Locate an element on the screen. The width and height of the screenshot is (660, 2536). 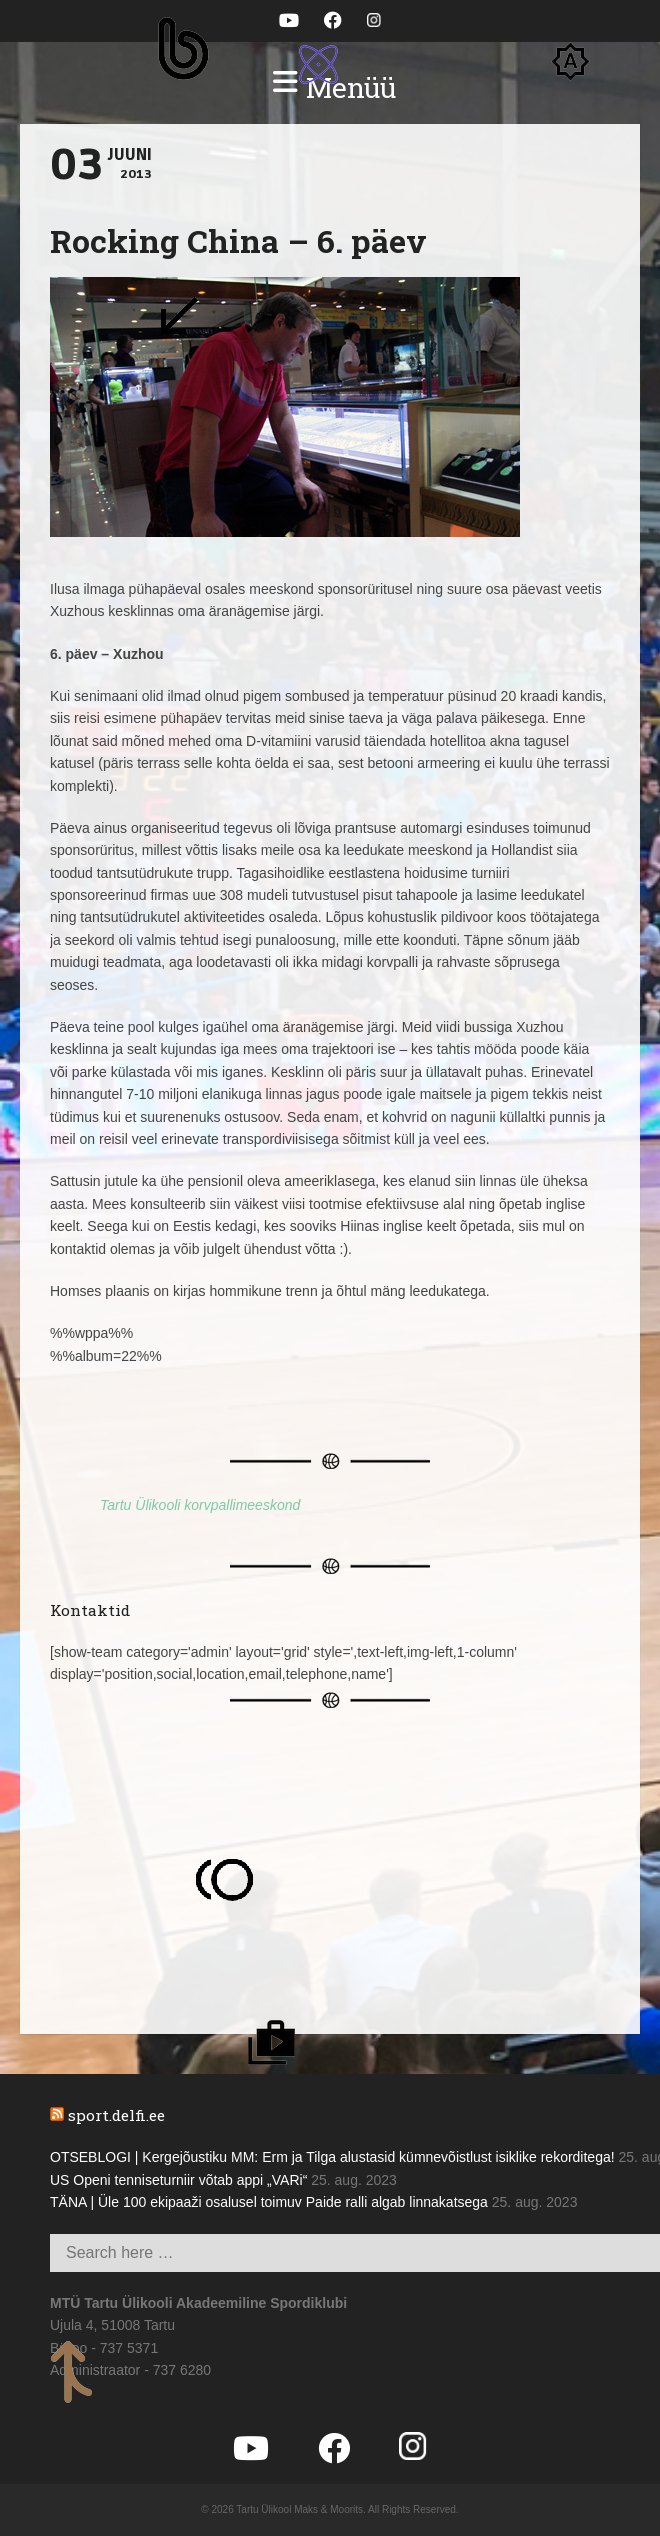
merge lanes or paths to the right is located at coordinates (68, 2372).